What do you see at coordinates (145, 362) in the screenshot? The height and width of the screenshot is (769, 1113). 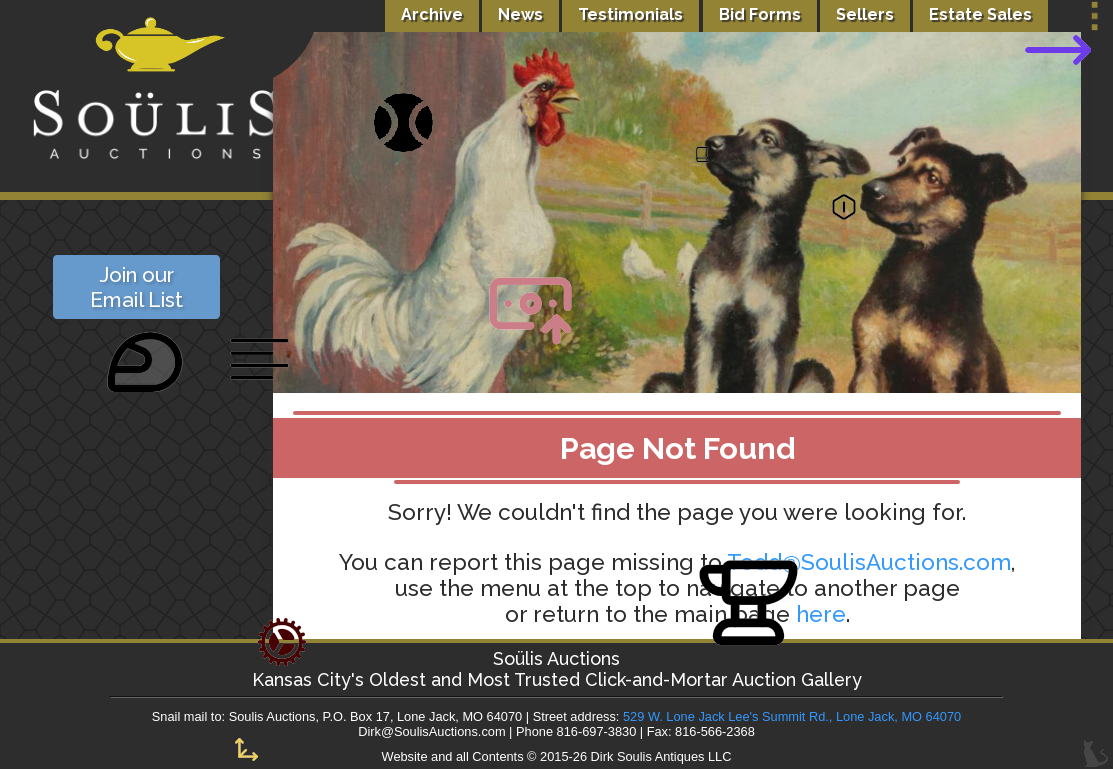 I see `access motorsports or racing content` at bounding box center [145, 362].